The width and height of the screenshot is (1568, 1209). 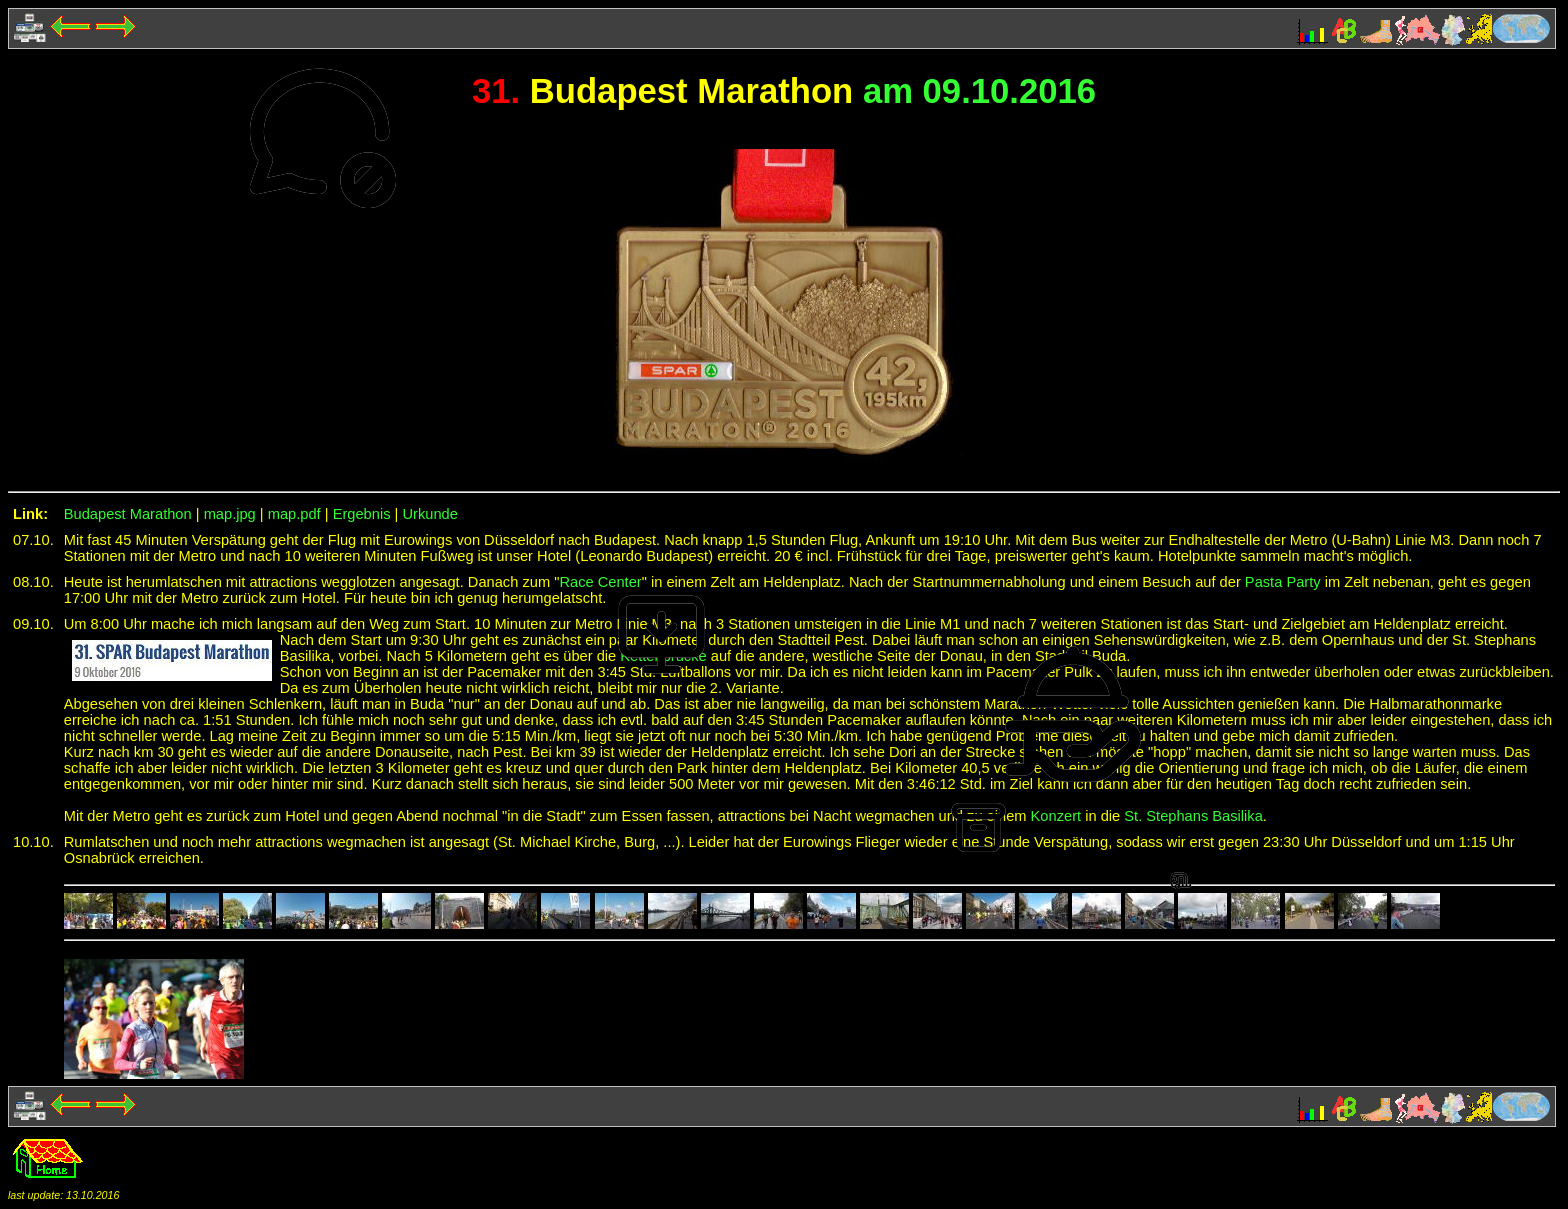 I want to click on food delivery or catering service, so click(x=1073, y=714).